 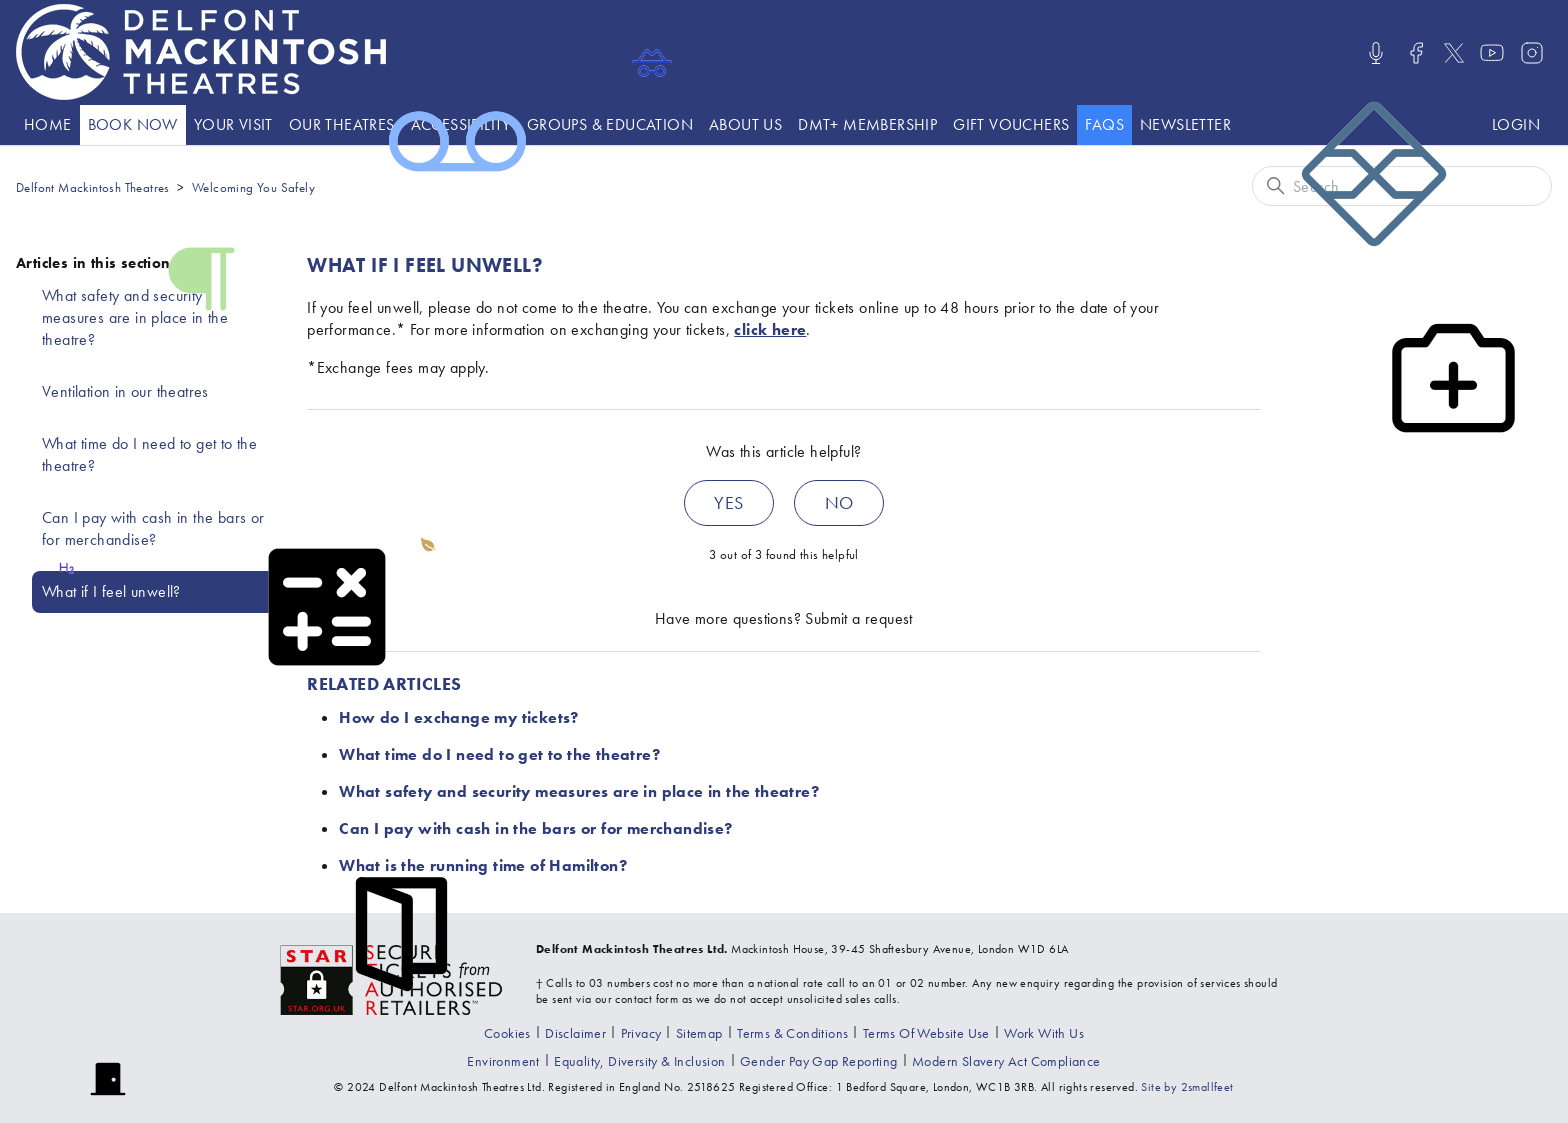 I want to click on indicates eco-friendly or sustainable option, so click(x=428, y=544).